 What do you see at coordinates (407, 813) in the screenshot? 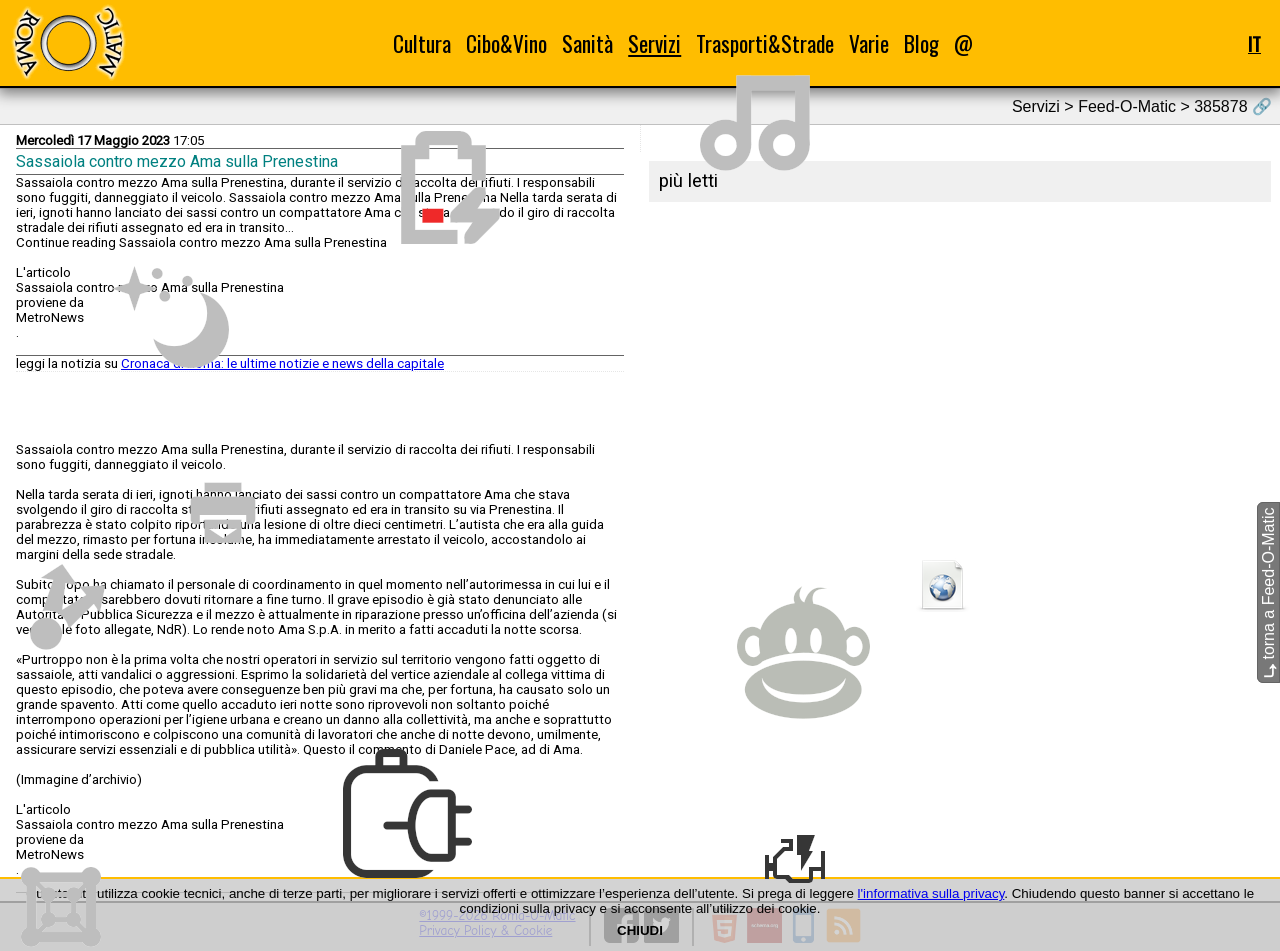
I see `access power and battery settings` at bounding box center [407, 813].